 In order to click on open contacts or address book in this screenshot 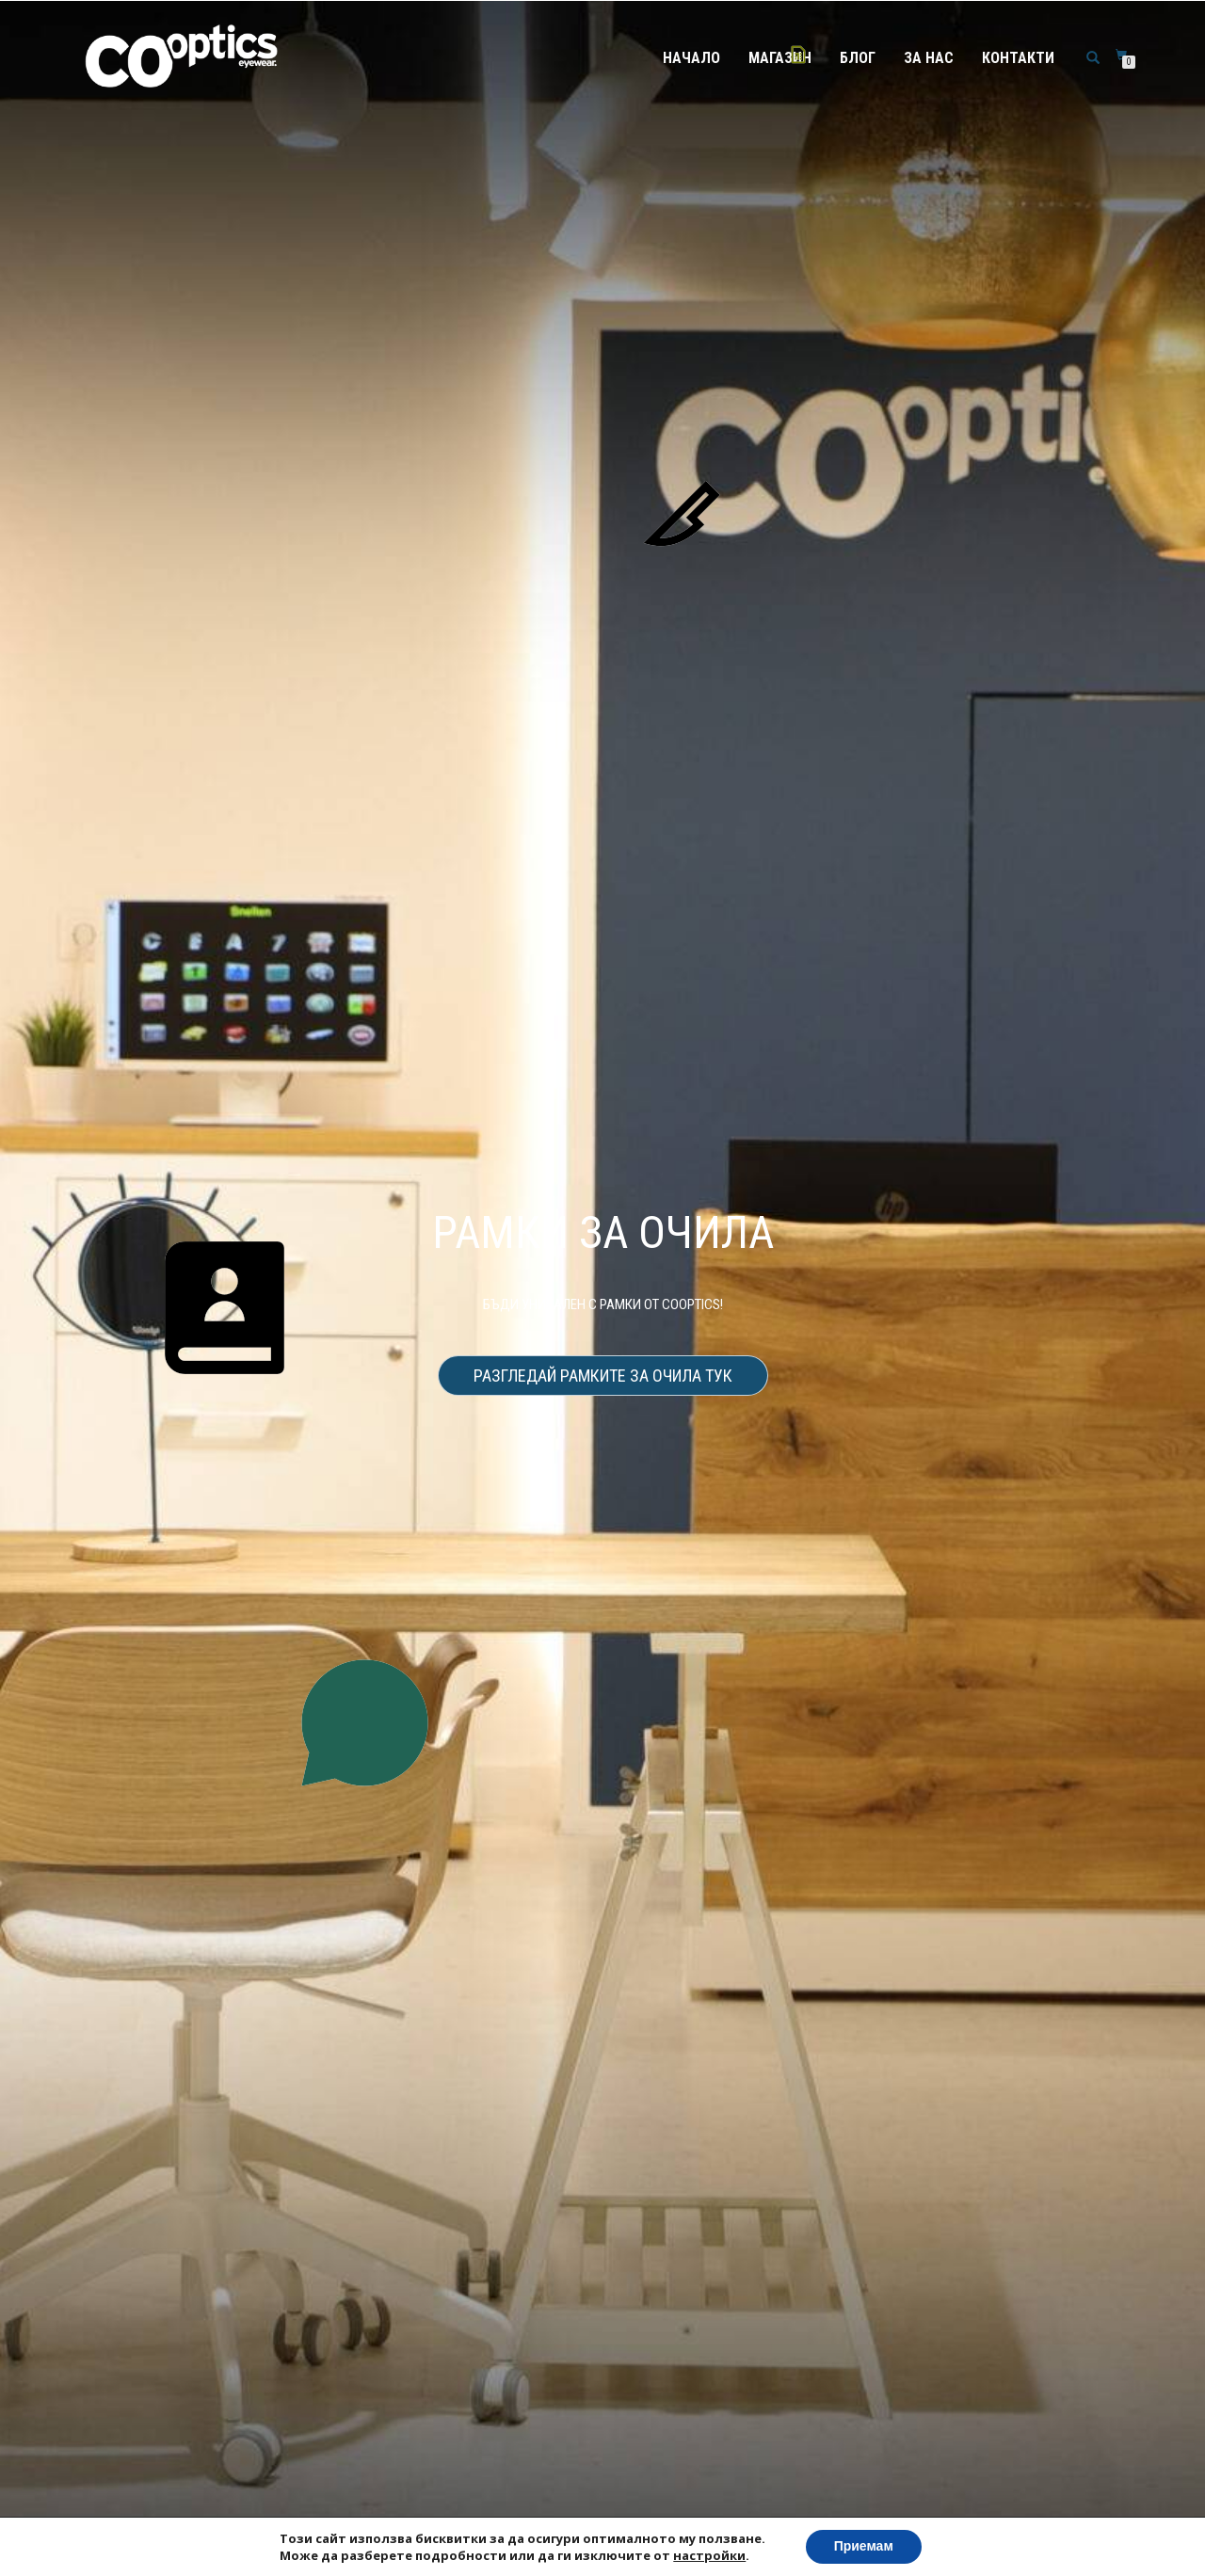, I will do `click(224, 1307)`.